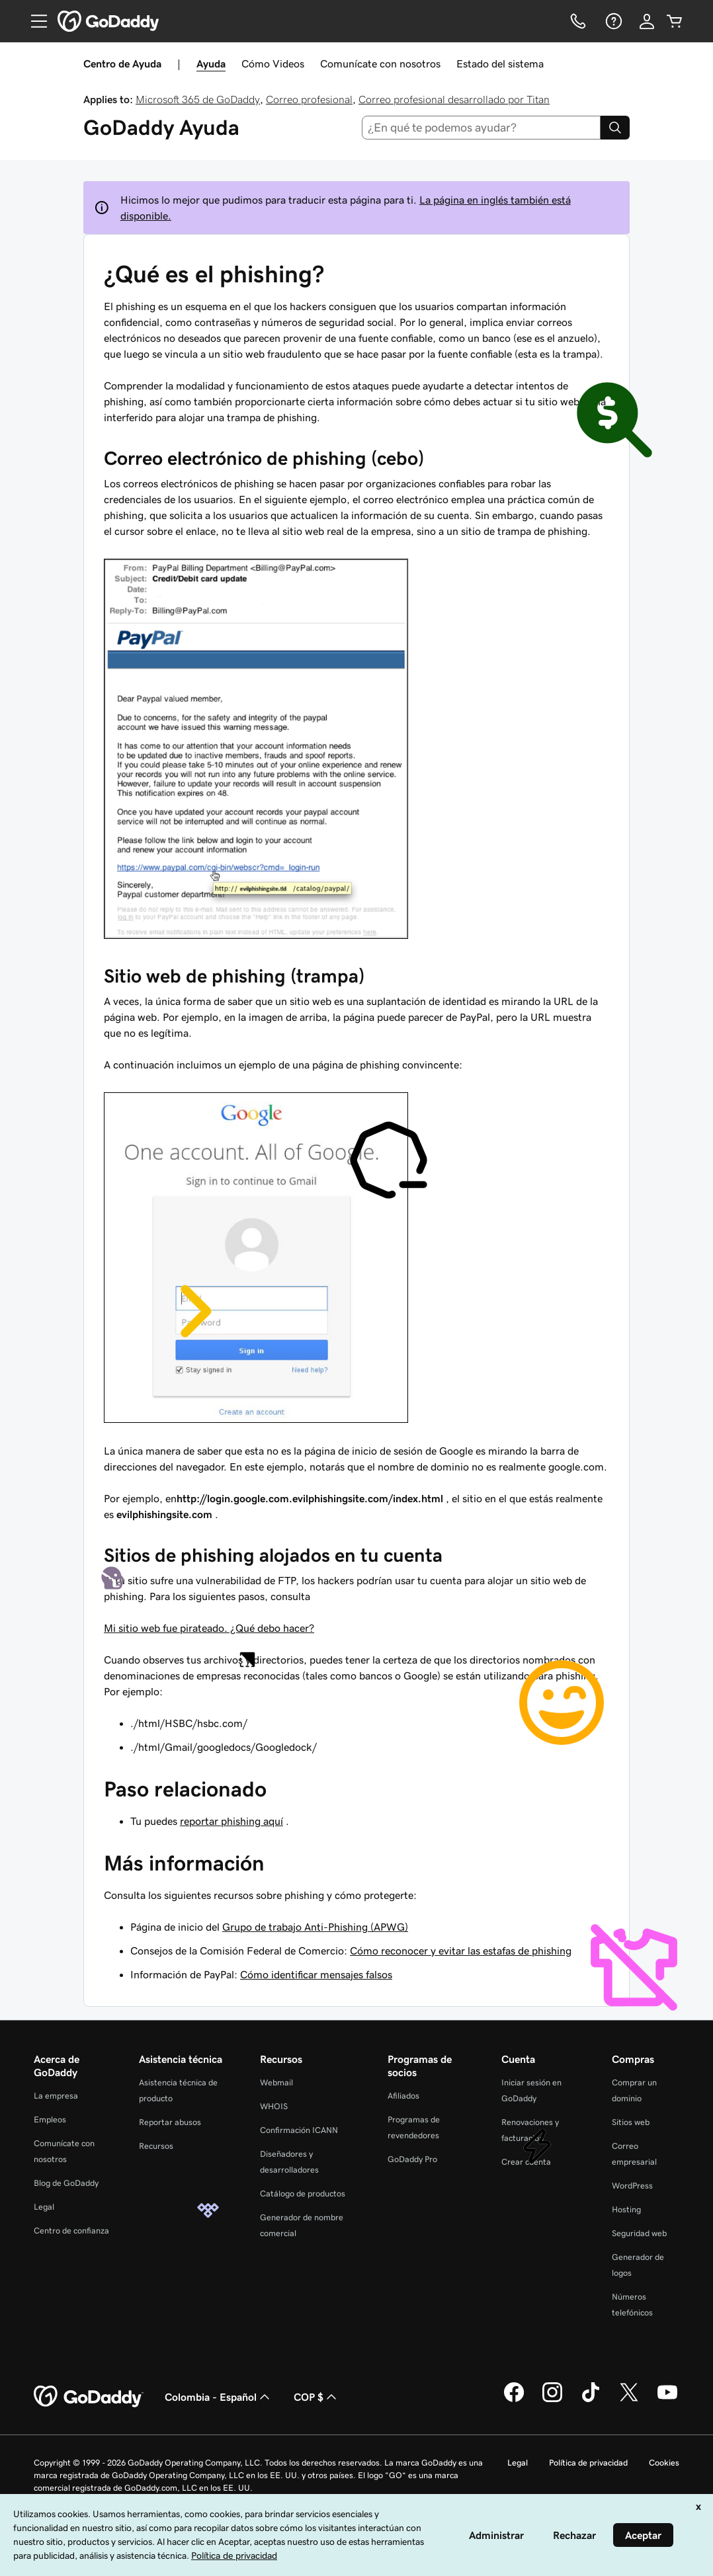 The width and height of the screenshot is (713, 2576). What do you see at coordinates (388, 1160) in the screenshot?
I see `remove or delete an item with a warning` at bounding box center [388, 1160].